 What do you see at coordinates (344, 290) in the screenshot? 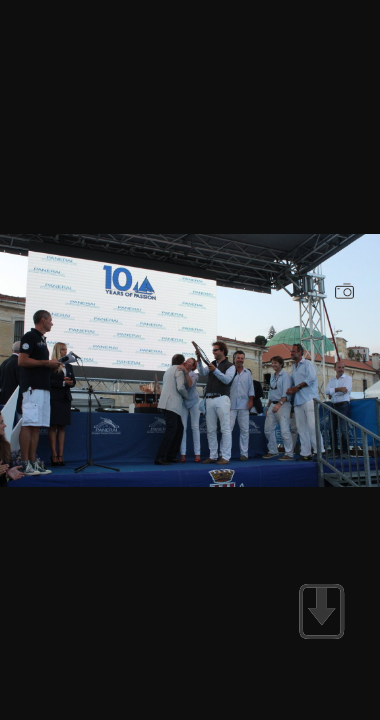
I see `open photo management app` at bounding box center [344, 290].